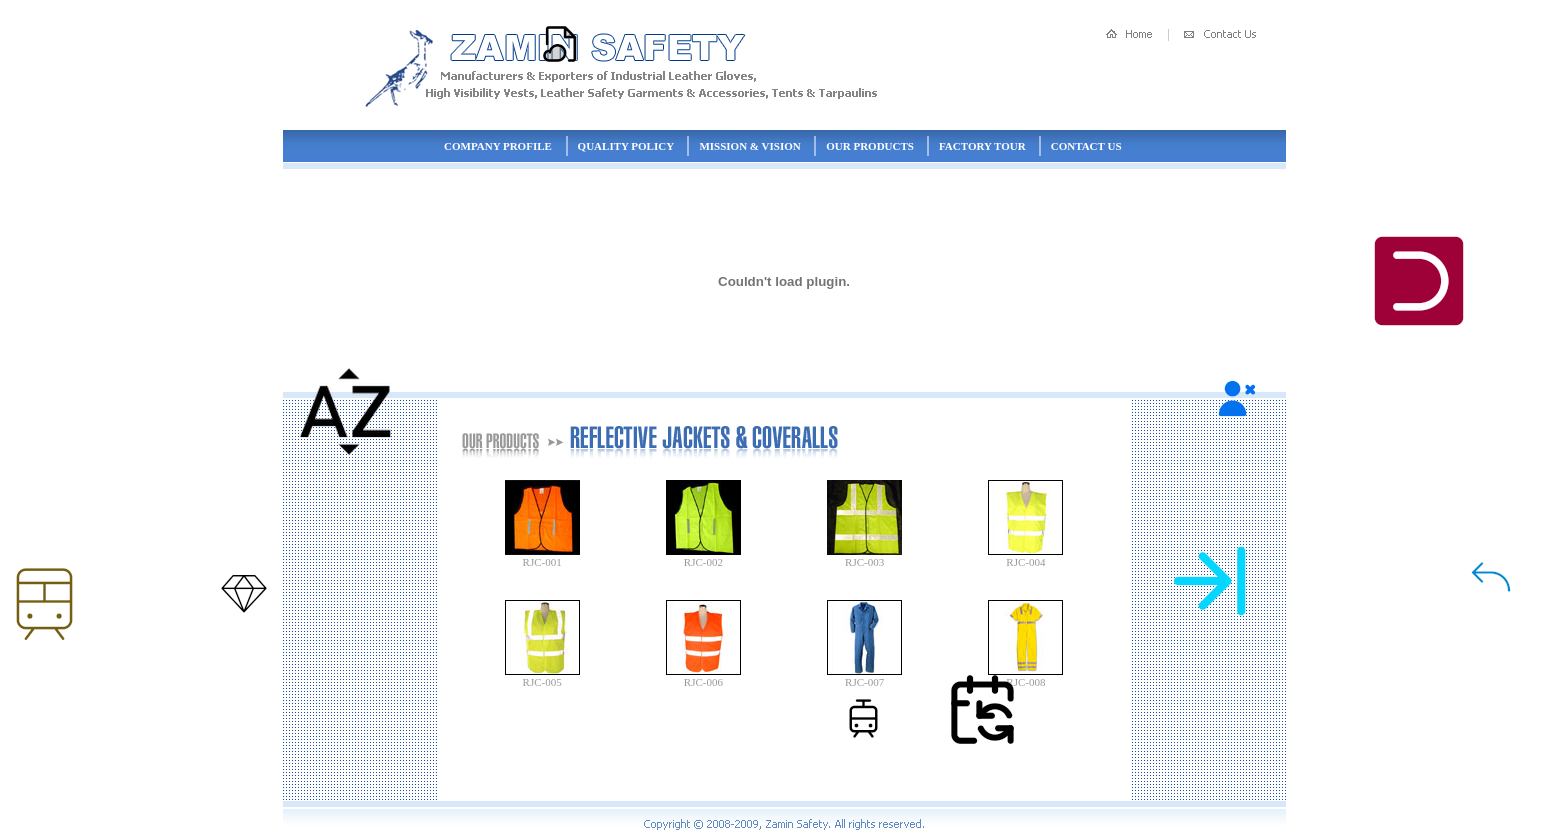 The image size is (1568, 839). I want to click on view train schedules or transit options, so click(44, 601).